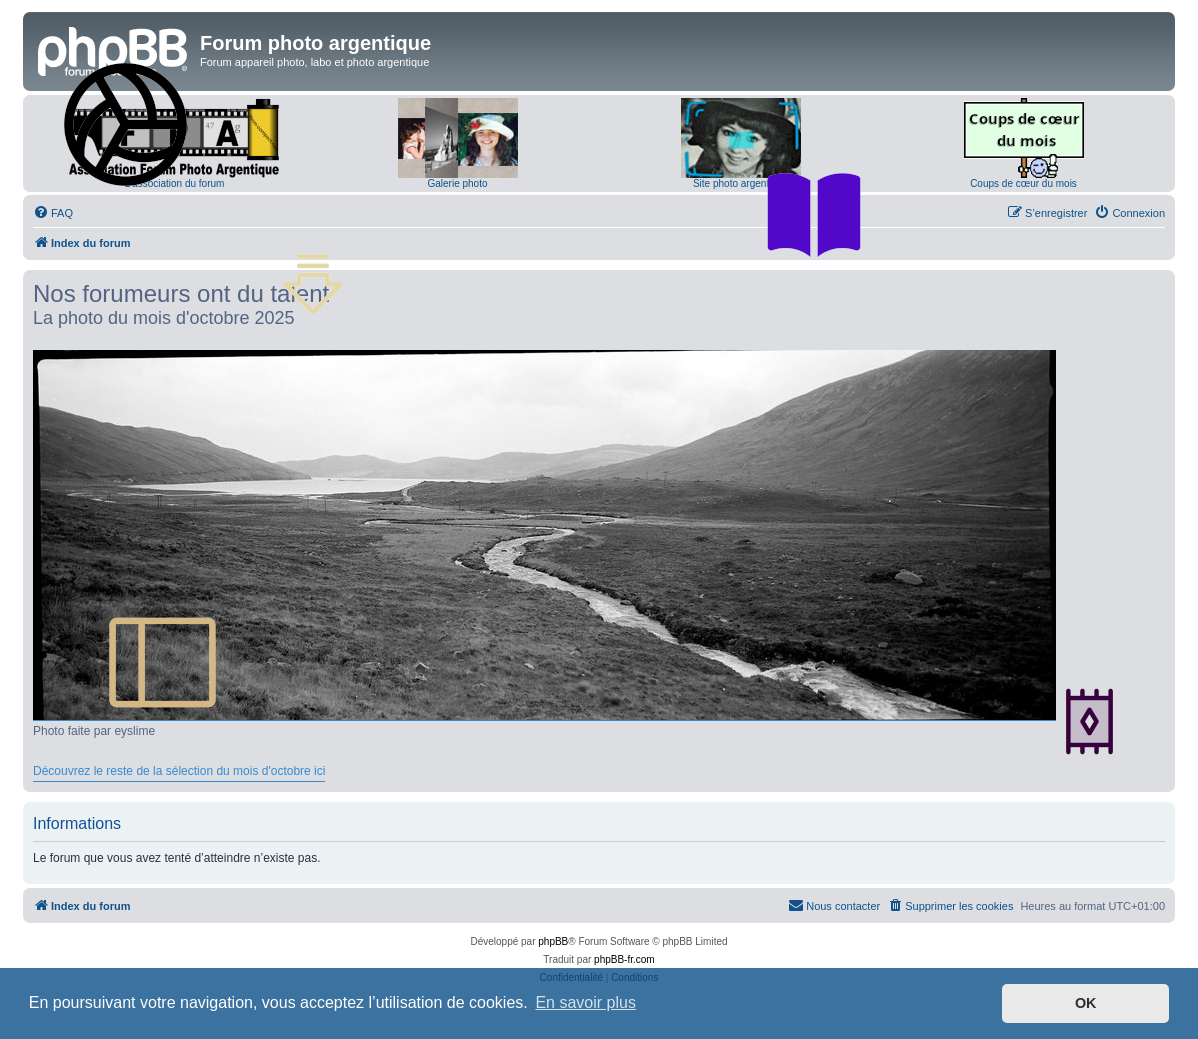 The width and height of the screenshot is (1198, 1039). What do you see at coordinates (313, 282) in the screenshot?
I see `download file or content` at bounding box center [313, 282].